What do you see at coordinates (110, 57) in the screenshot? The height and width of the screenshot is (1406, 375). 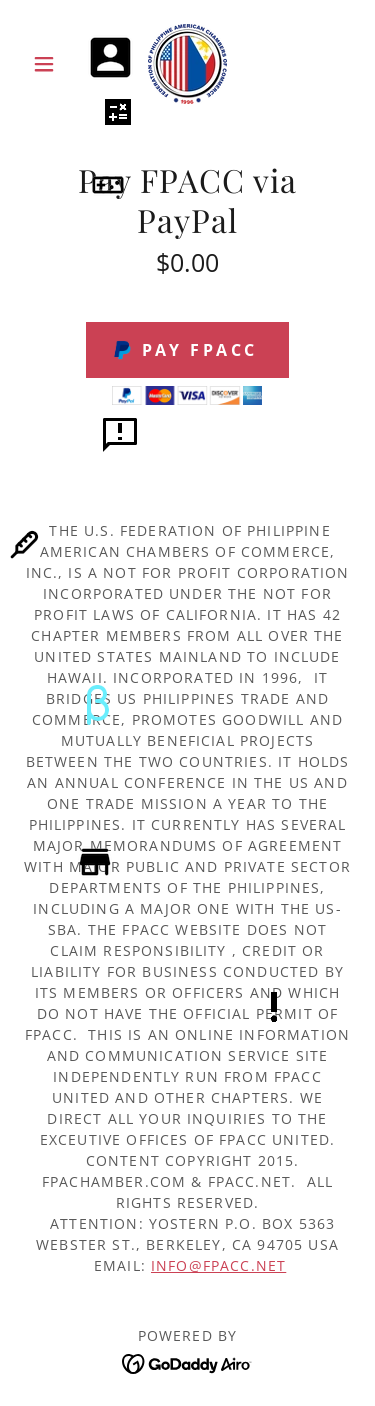 I see `access your account or profile` at bounding box center [110, 57].